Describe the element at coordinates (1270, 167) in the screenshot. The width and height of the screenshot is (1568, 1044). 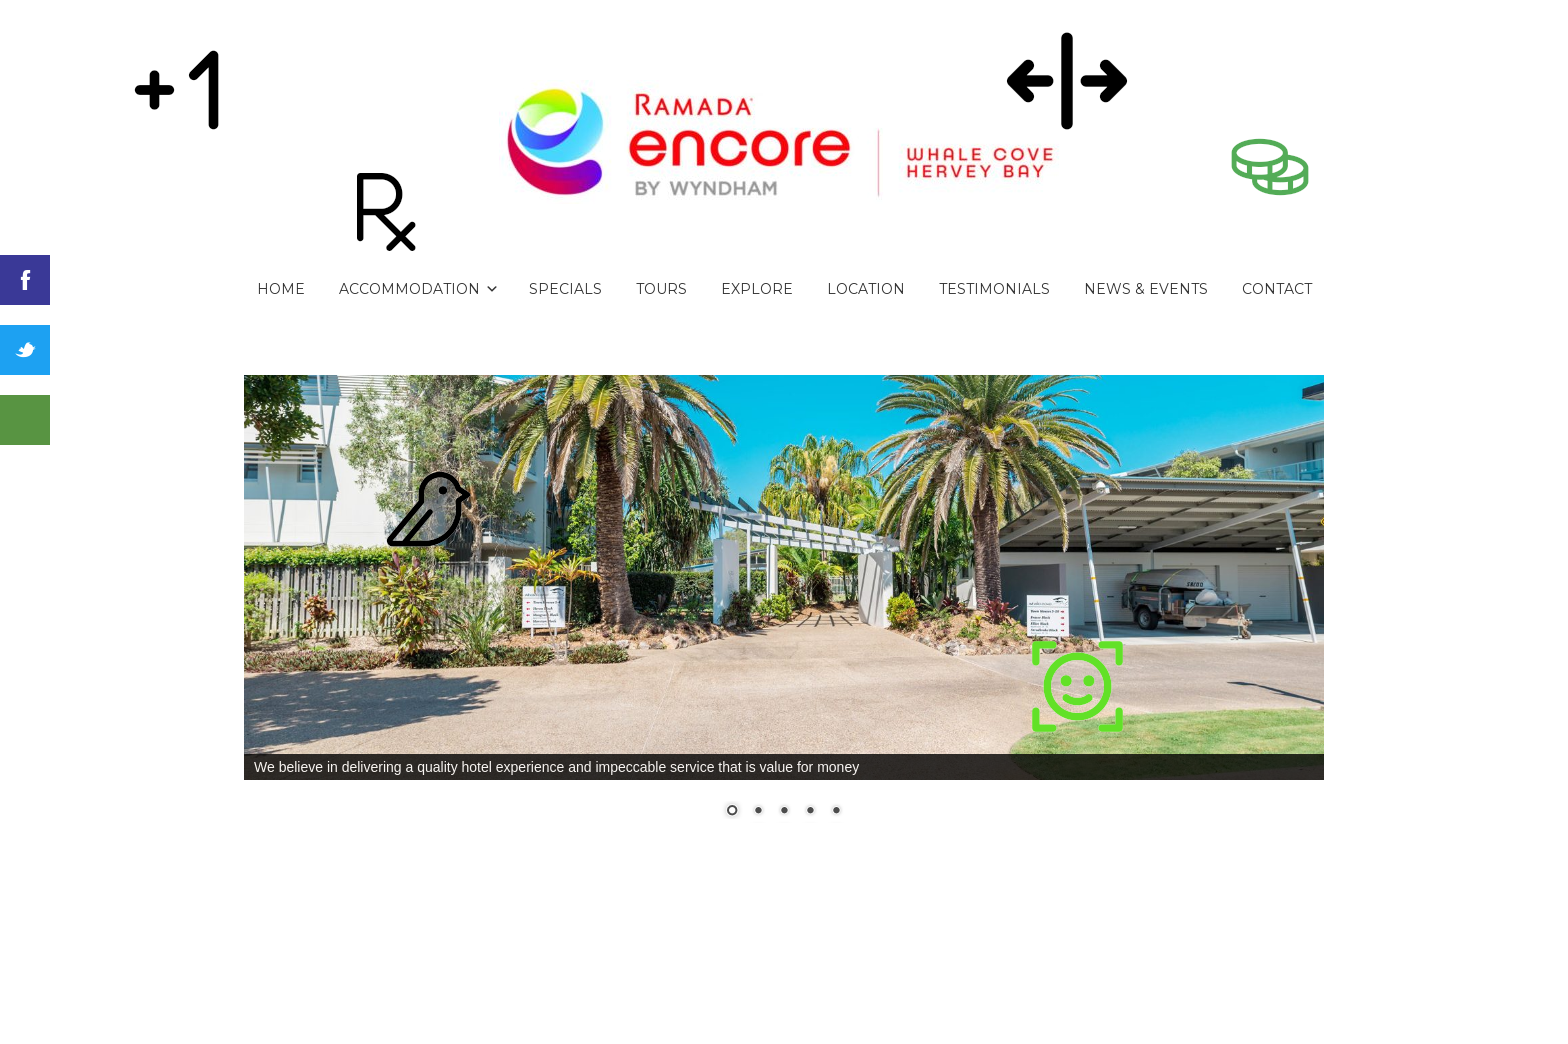
I see `view your coin balance or currency` at that location.